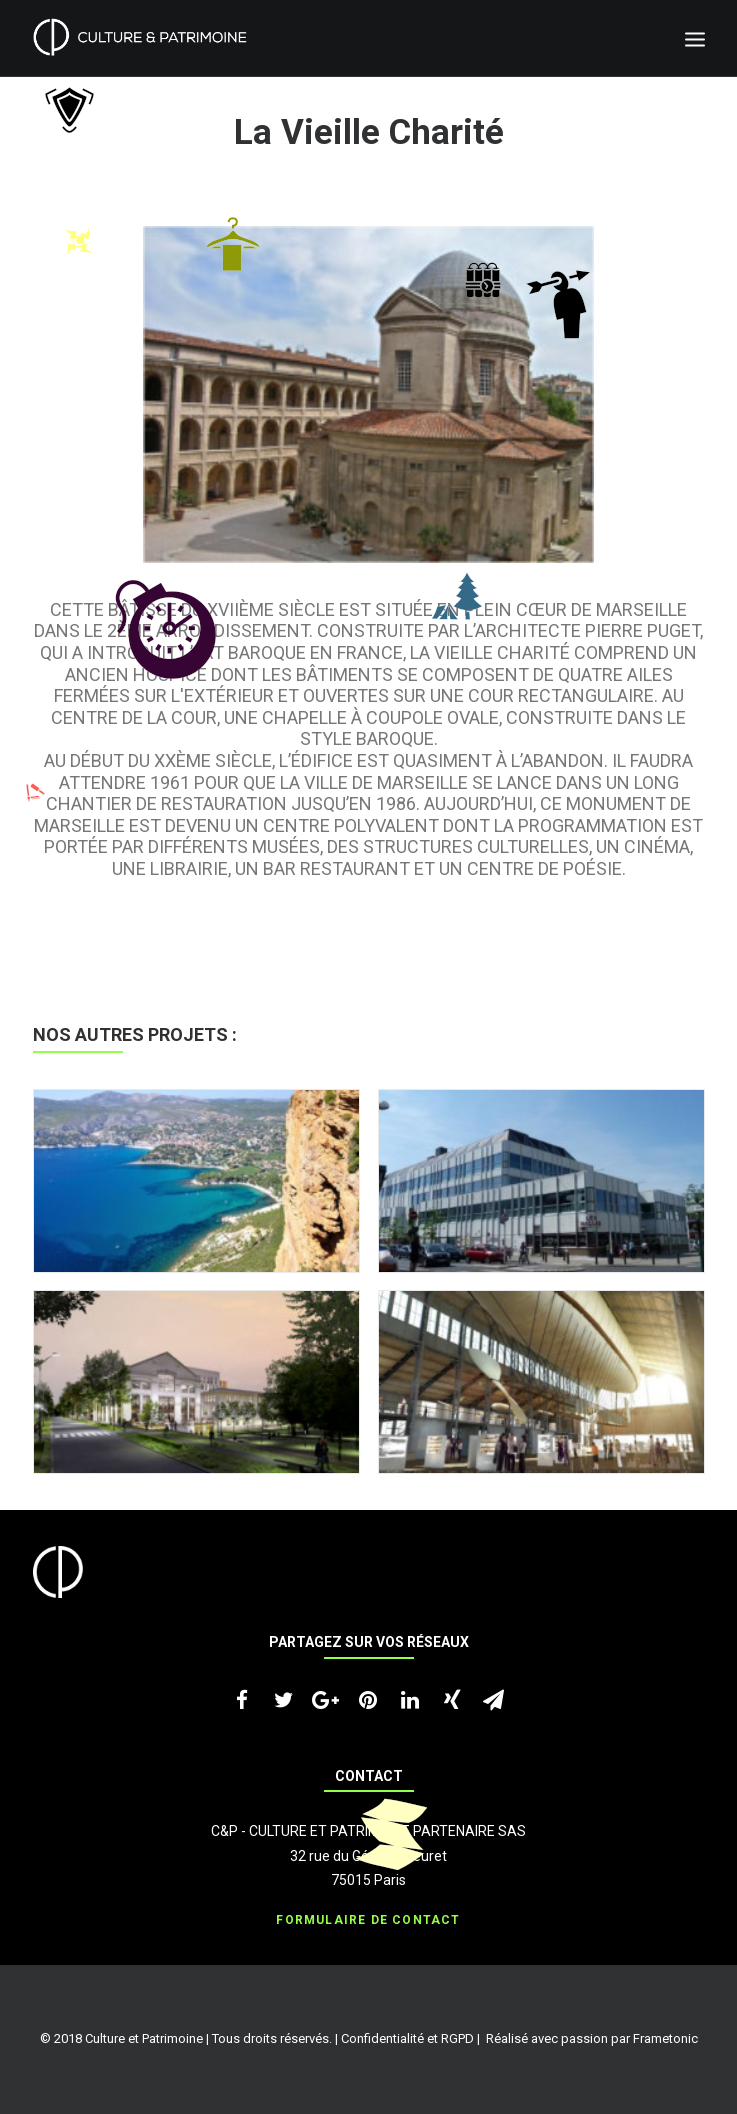 Image resolution: width=737 pixels, height=2114 pixels. What do you see at coordinates (165, 628) in the screenshot?
I see `indicates a timed event or countdown` at bounding box center [165, 628].